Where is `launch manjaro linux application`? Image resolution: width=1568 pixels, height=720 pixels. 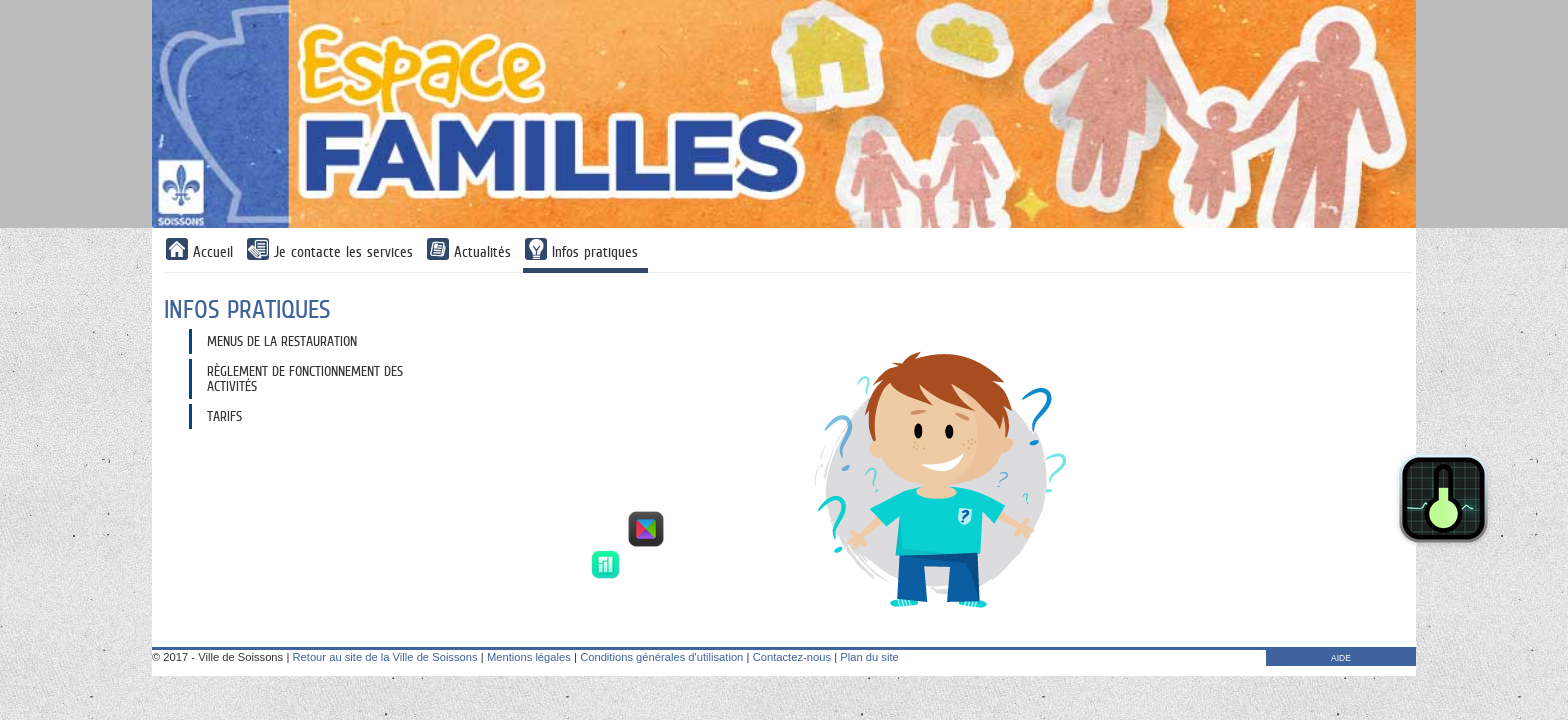
launch manjaro linux application is located at coordinates (605, 564).